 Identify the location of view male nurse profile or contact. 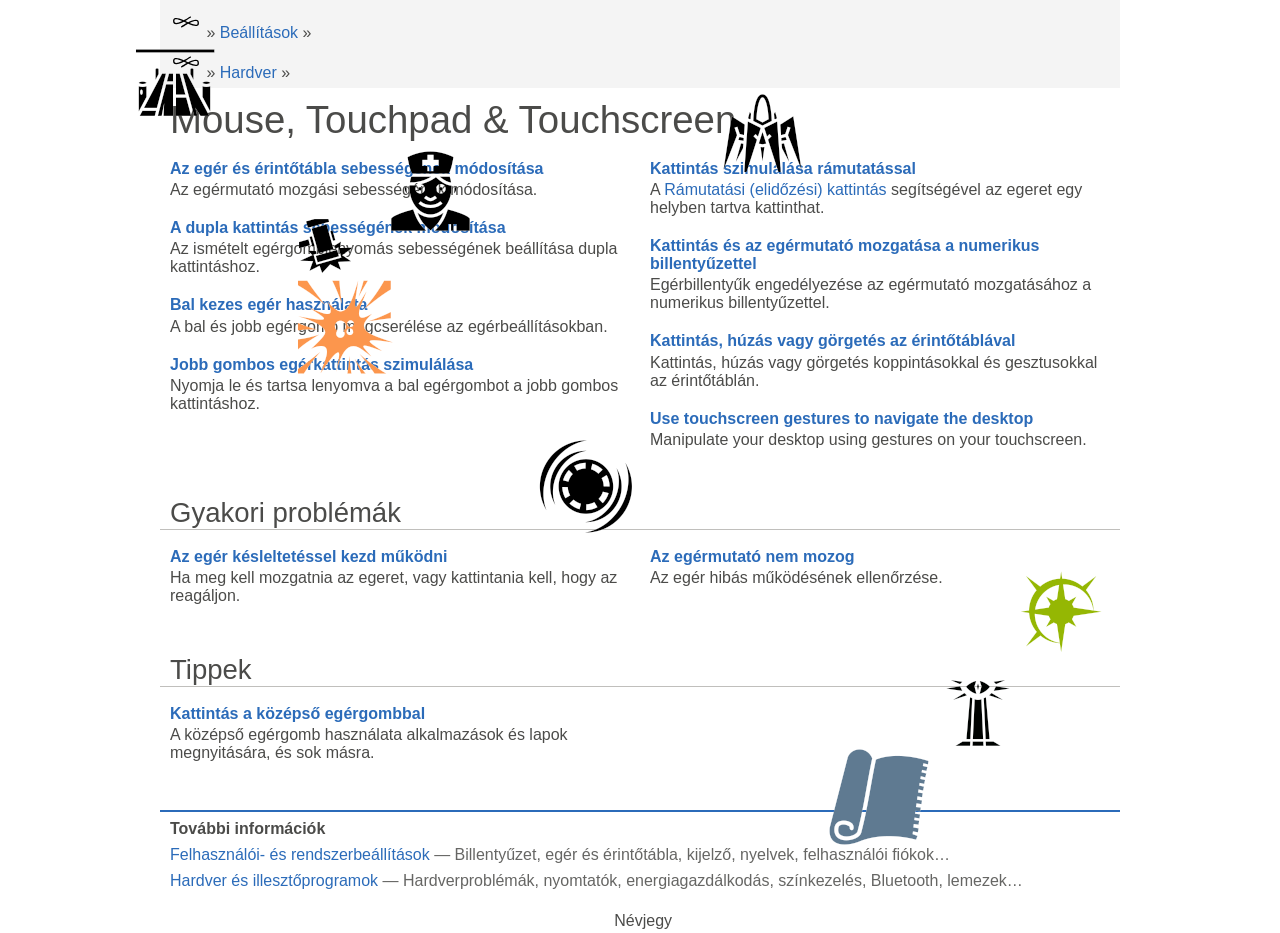
(430, 191).